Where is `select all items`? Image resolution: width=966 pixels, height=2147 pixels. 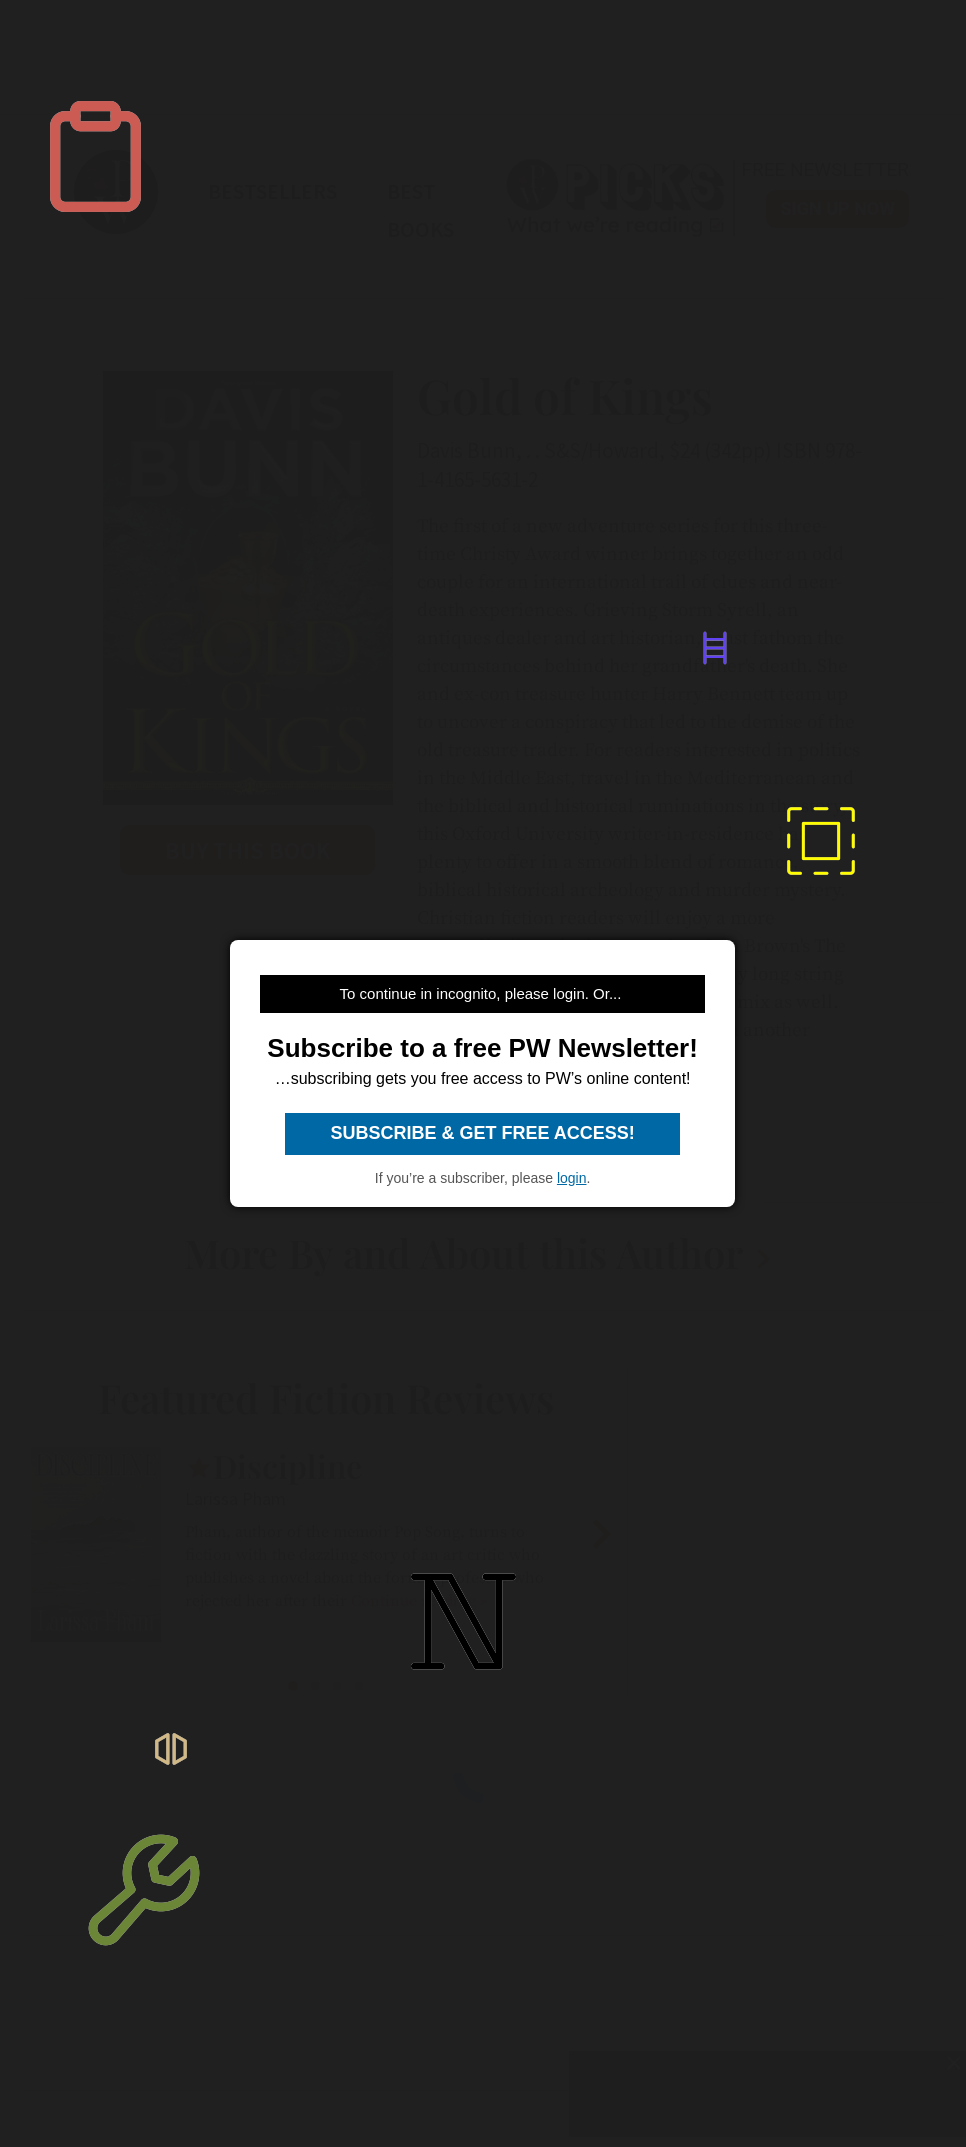
select all items is located at coordinates (821, 841).